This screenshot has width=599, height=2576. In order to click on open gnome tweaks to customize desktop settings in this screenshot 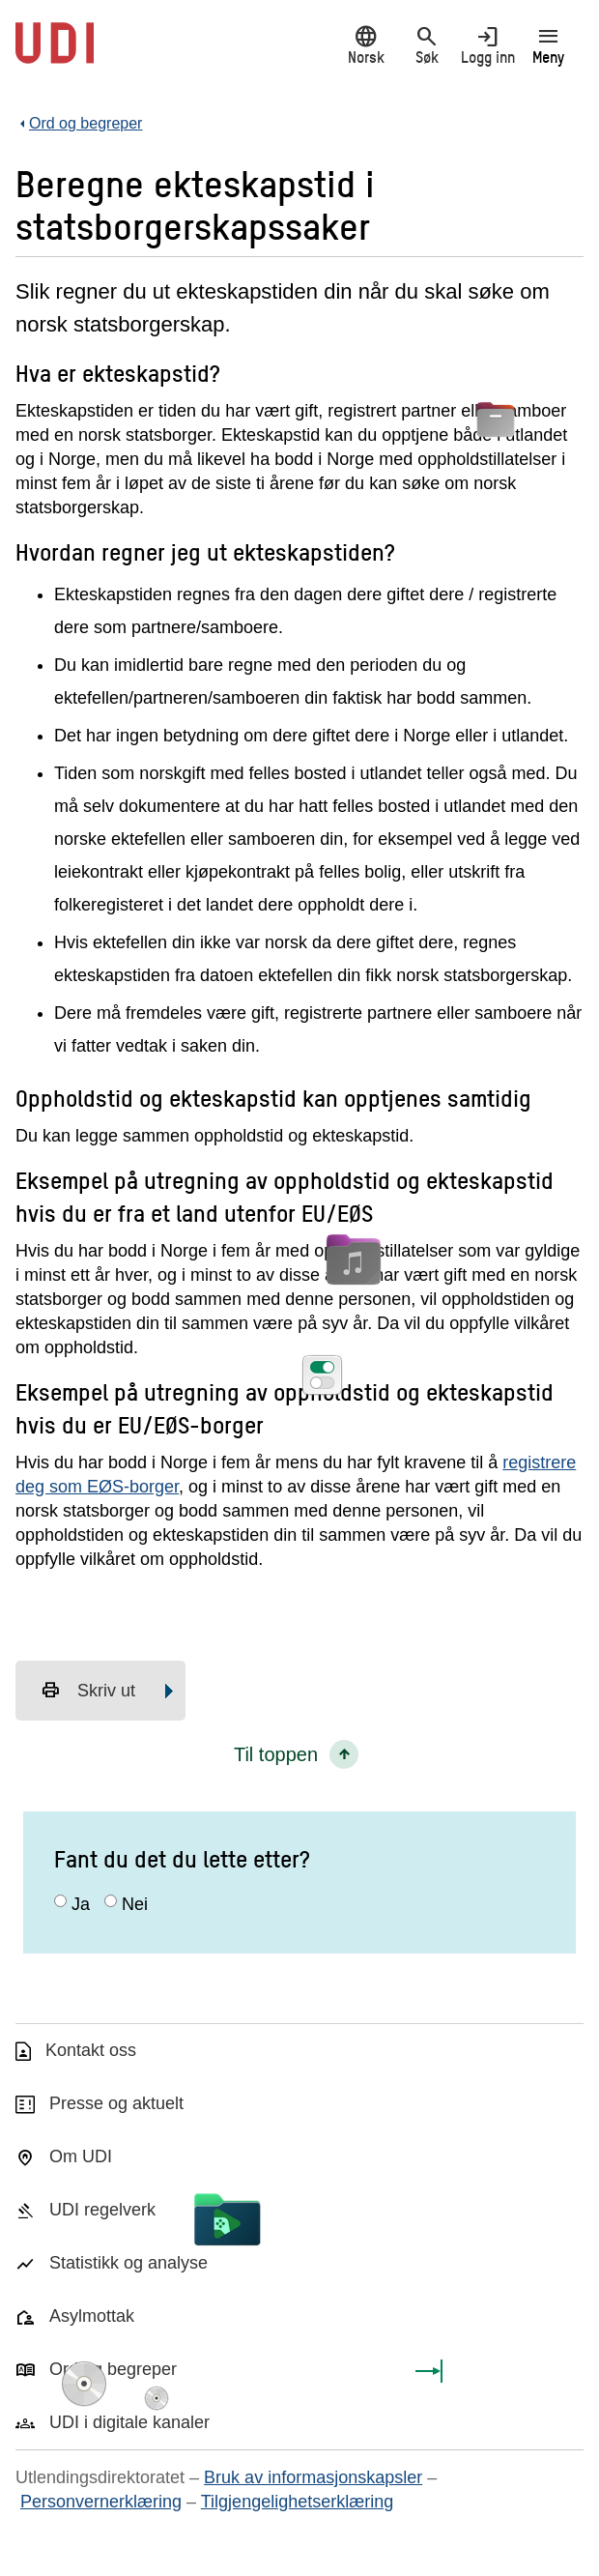, I will do `click(322, 1375)`.